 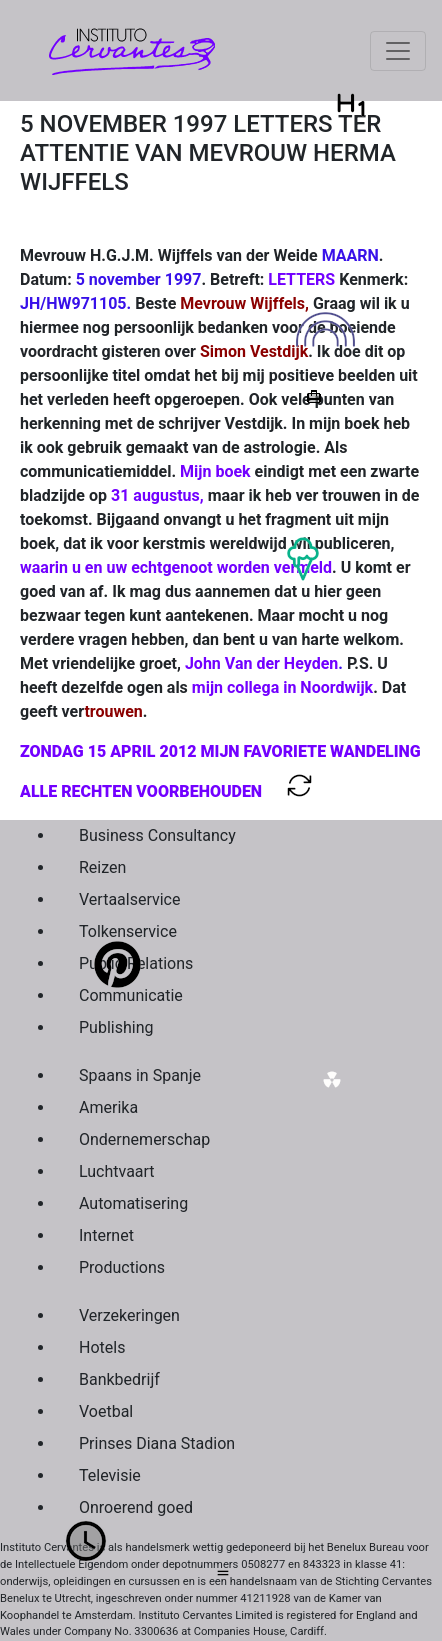 I want to click on access travel documents or itinerary, so click(x=314, y=397).